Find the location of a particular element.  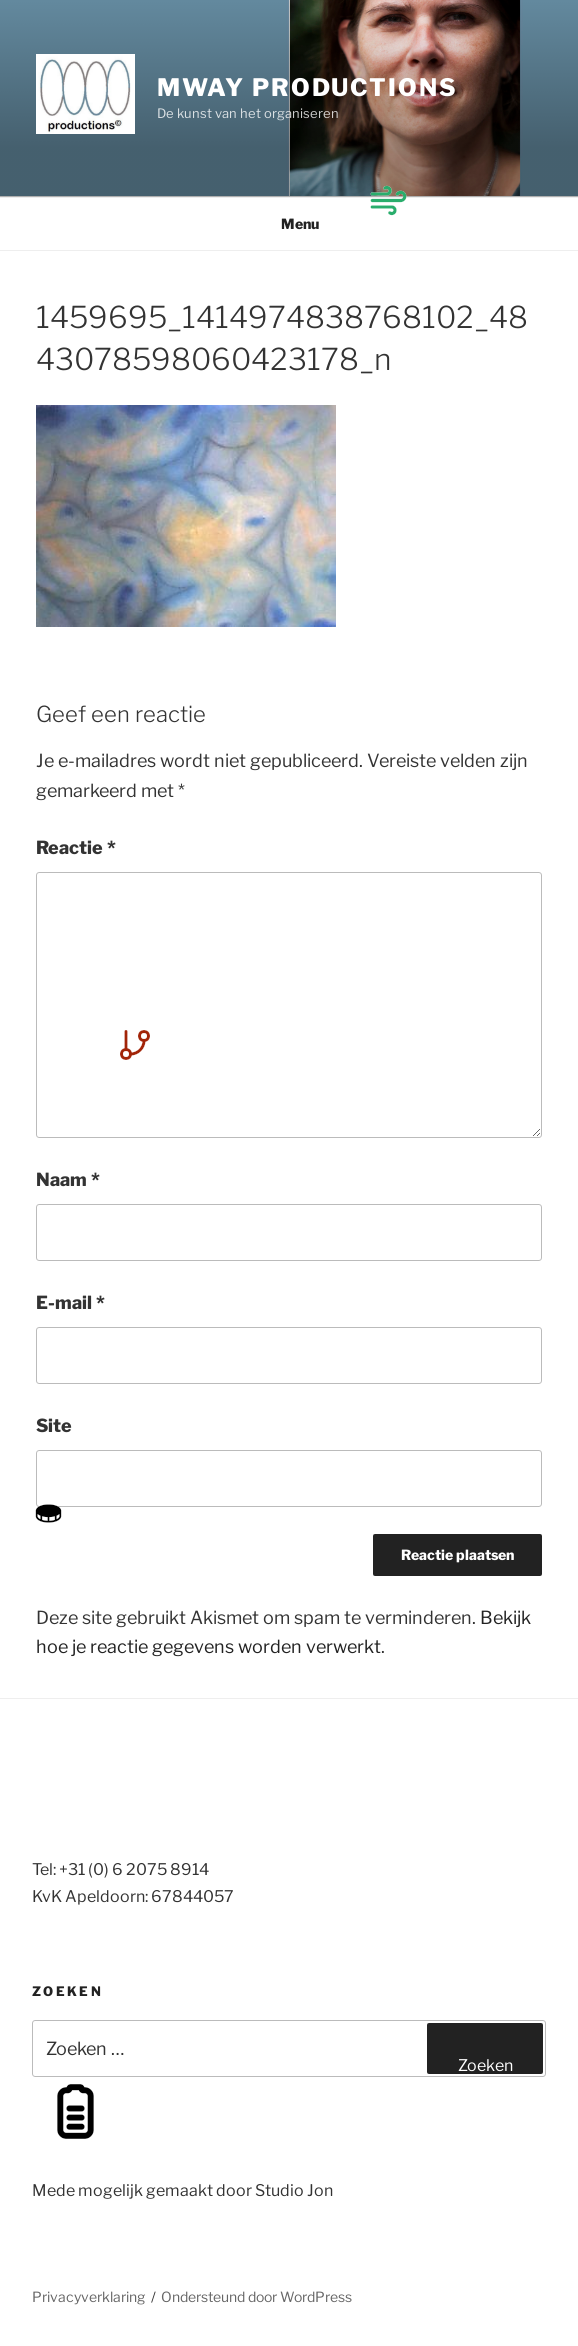

view your coin balance or currency is located at coordinates (48, 1513).